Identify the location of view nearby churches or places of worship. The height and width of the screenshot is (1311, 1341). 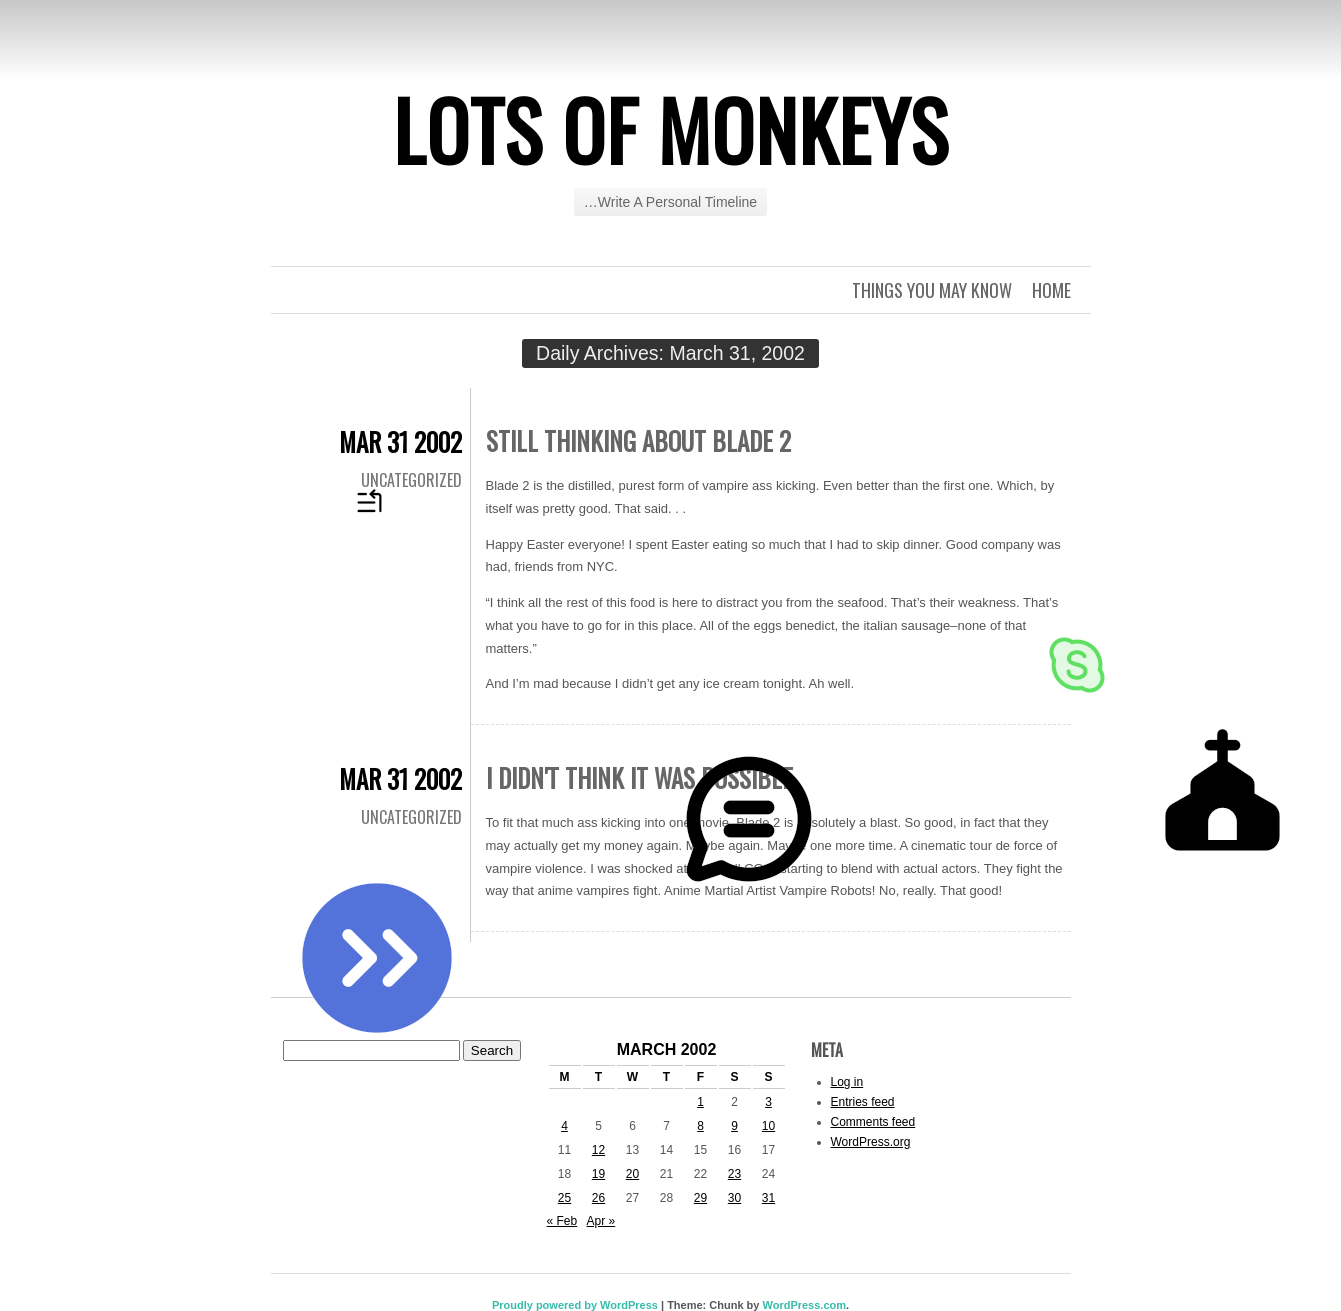
(1222, 793).